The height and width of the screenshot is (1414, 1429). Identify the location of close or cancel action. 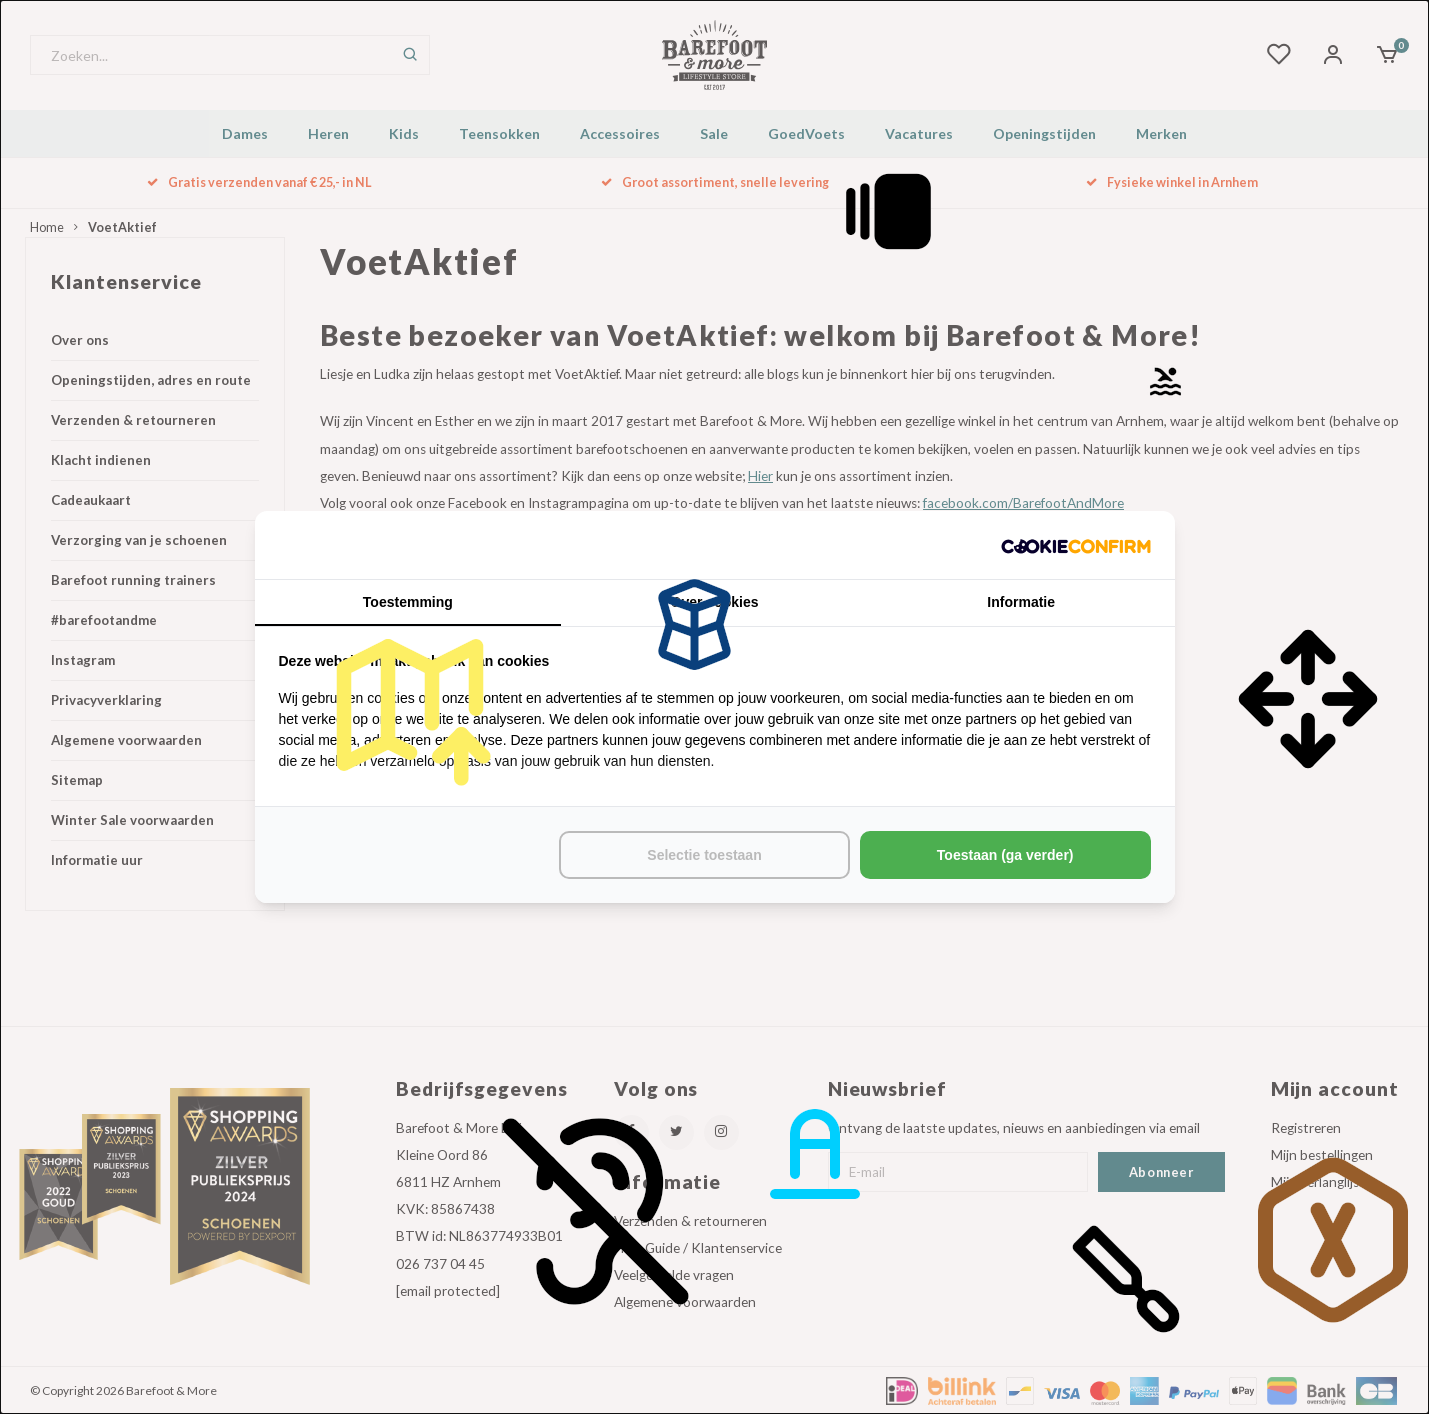
(1333, 1240).